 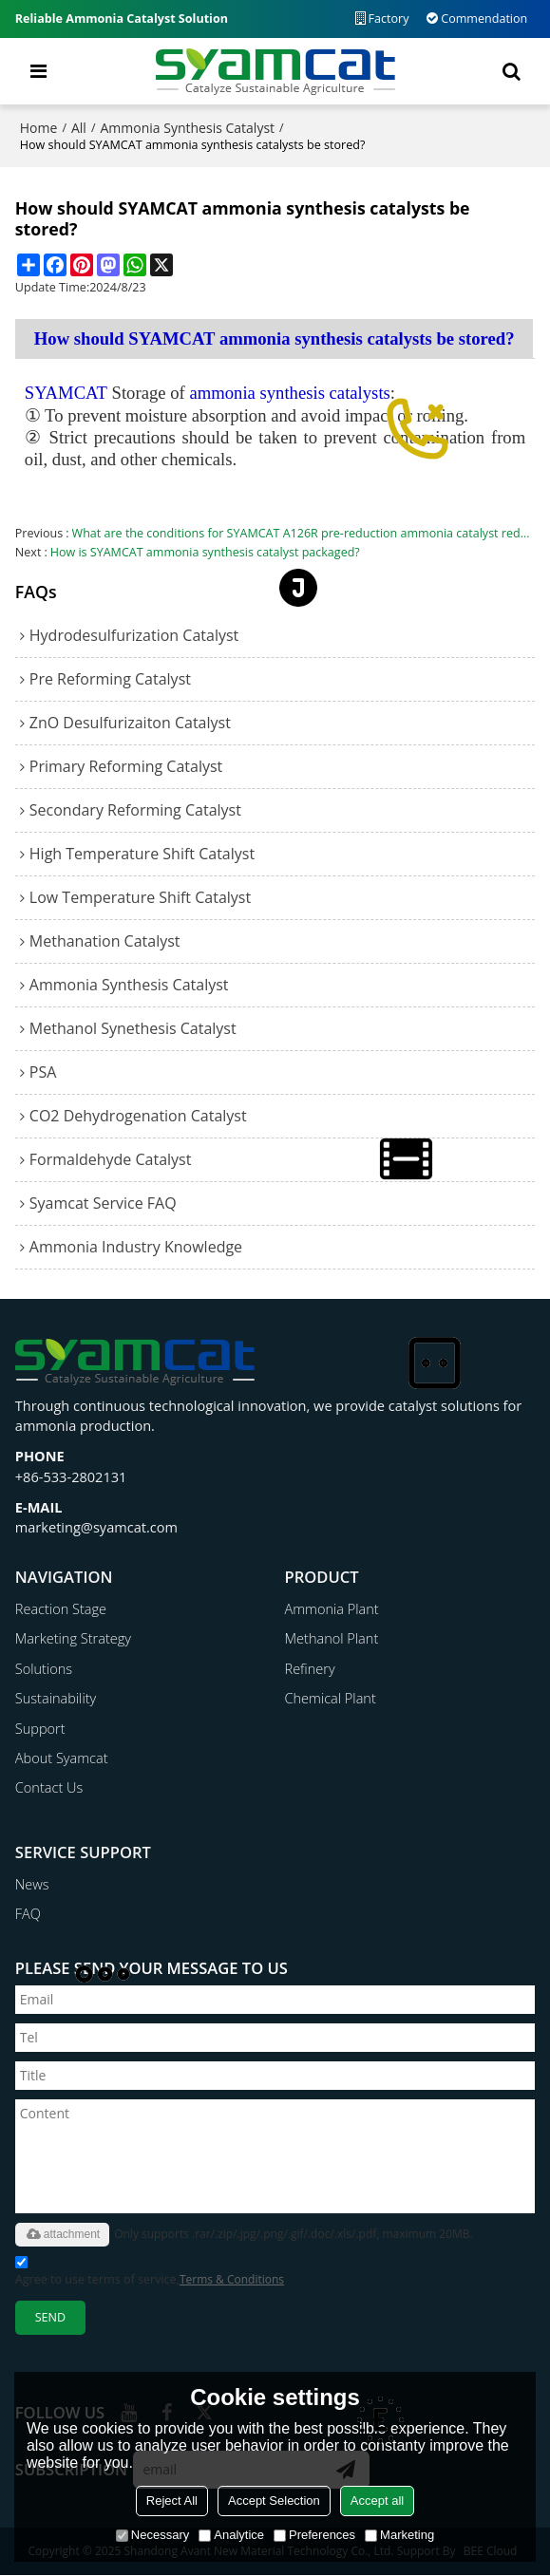 I want to click on electrical outlet or power source indicator, so click(x=434, y=1363).